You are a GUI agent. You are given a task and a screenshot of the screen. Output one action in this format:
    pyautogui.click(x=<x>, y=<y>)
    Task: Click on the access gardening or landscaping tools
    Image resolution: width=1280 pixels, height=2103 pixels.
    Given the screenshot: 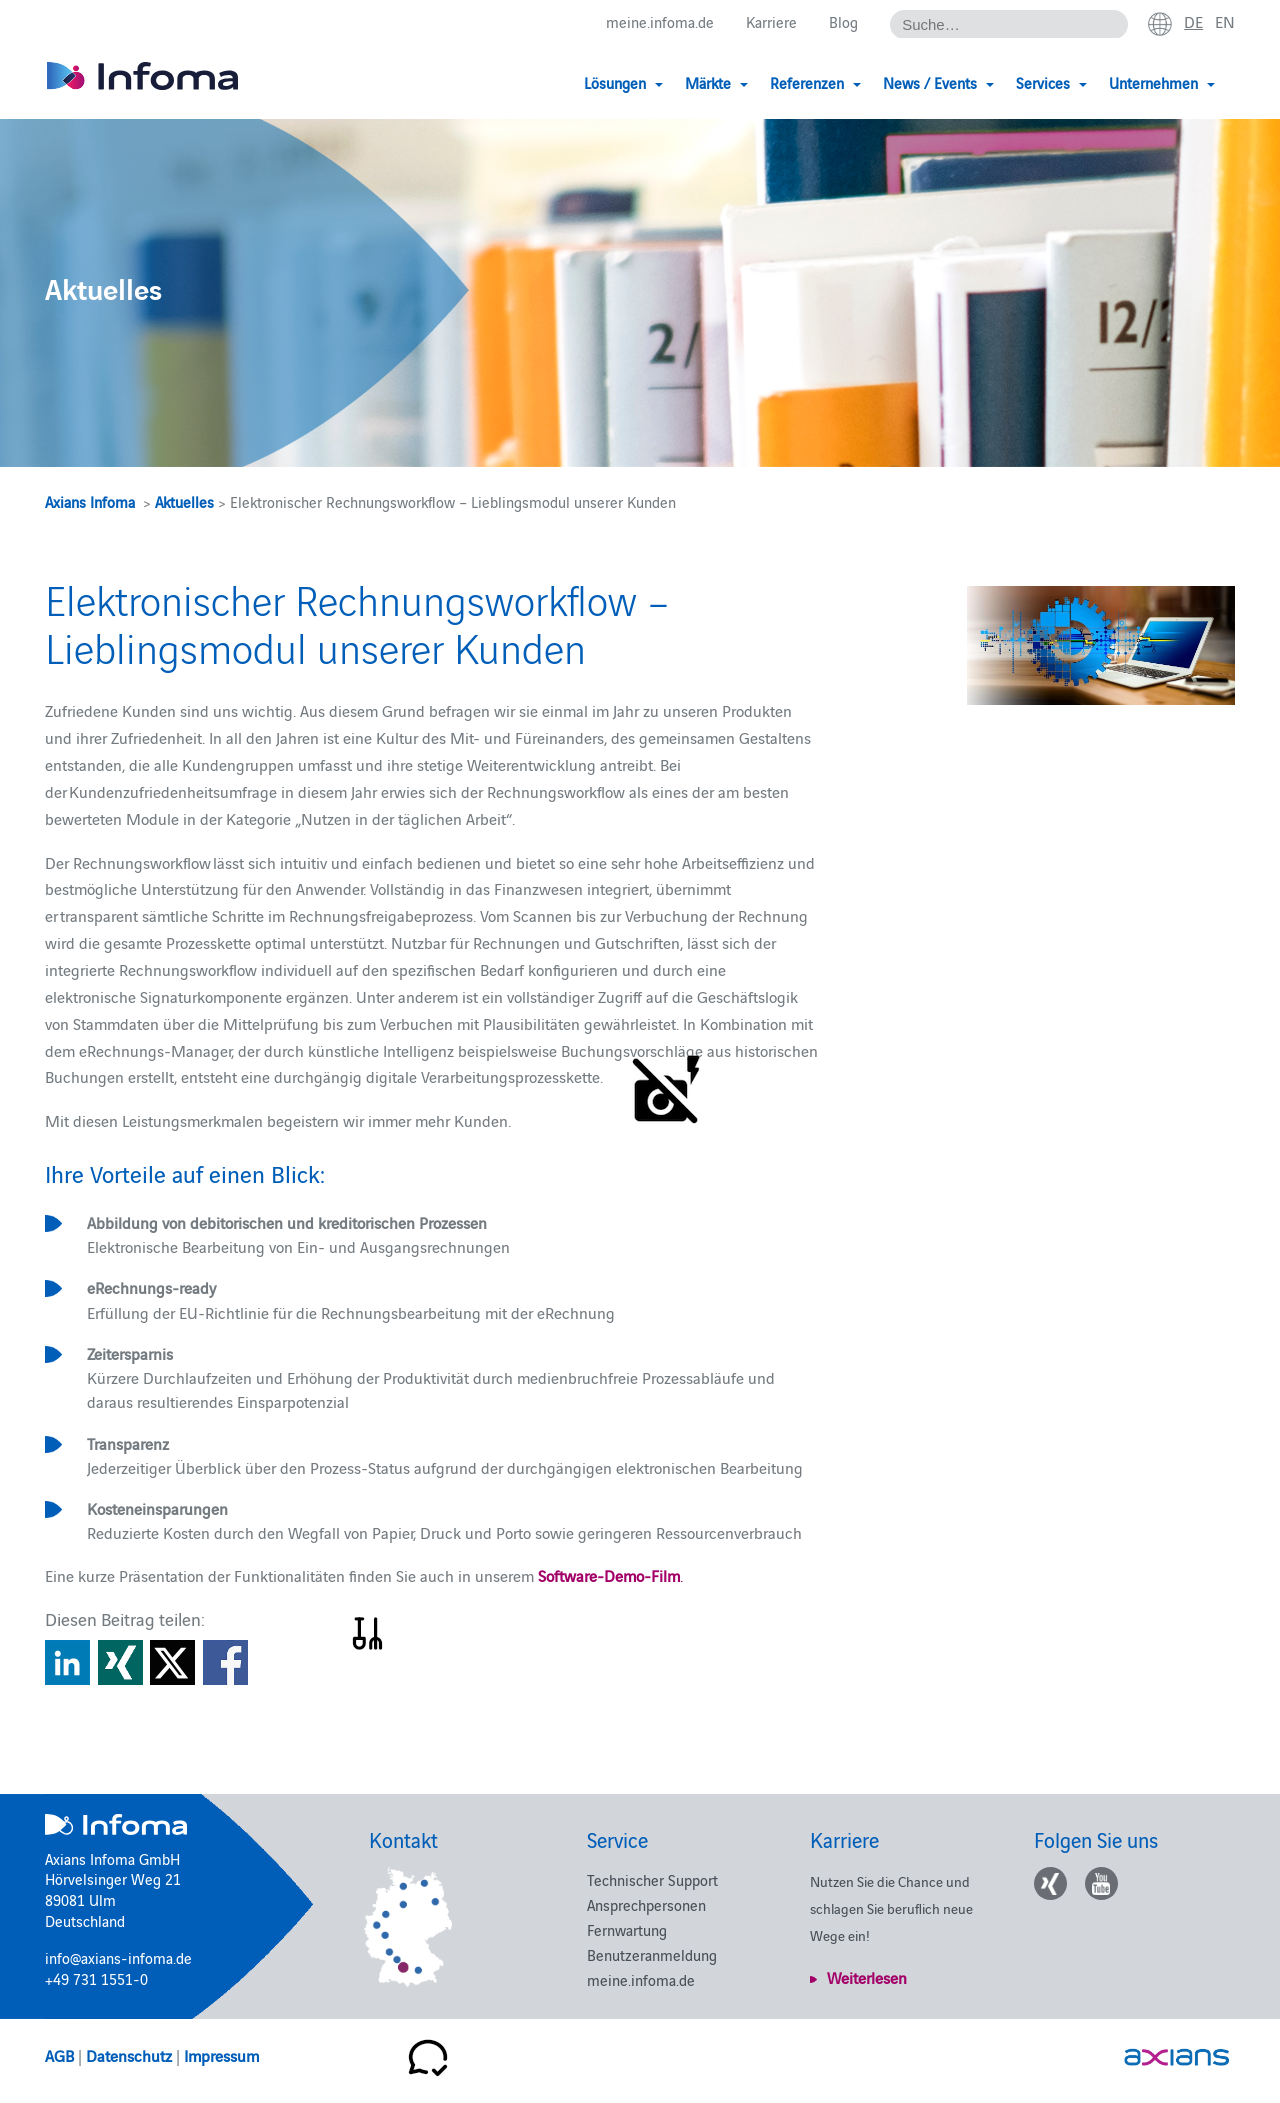 What is the action you would take?
    pyautogui.click(x=367, y=1633)
    